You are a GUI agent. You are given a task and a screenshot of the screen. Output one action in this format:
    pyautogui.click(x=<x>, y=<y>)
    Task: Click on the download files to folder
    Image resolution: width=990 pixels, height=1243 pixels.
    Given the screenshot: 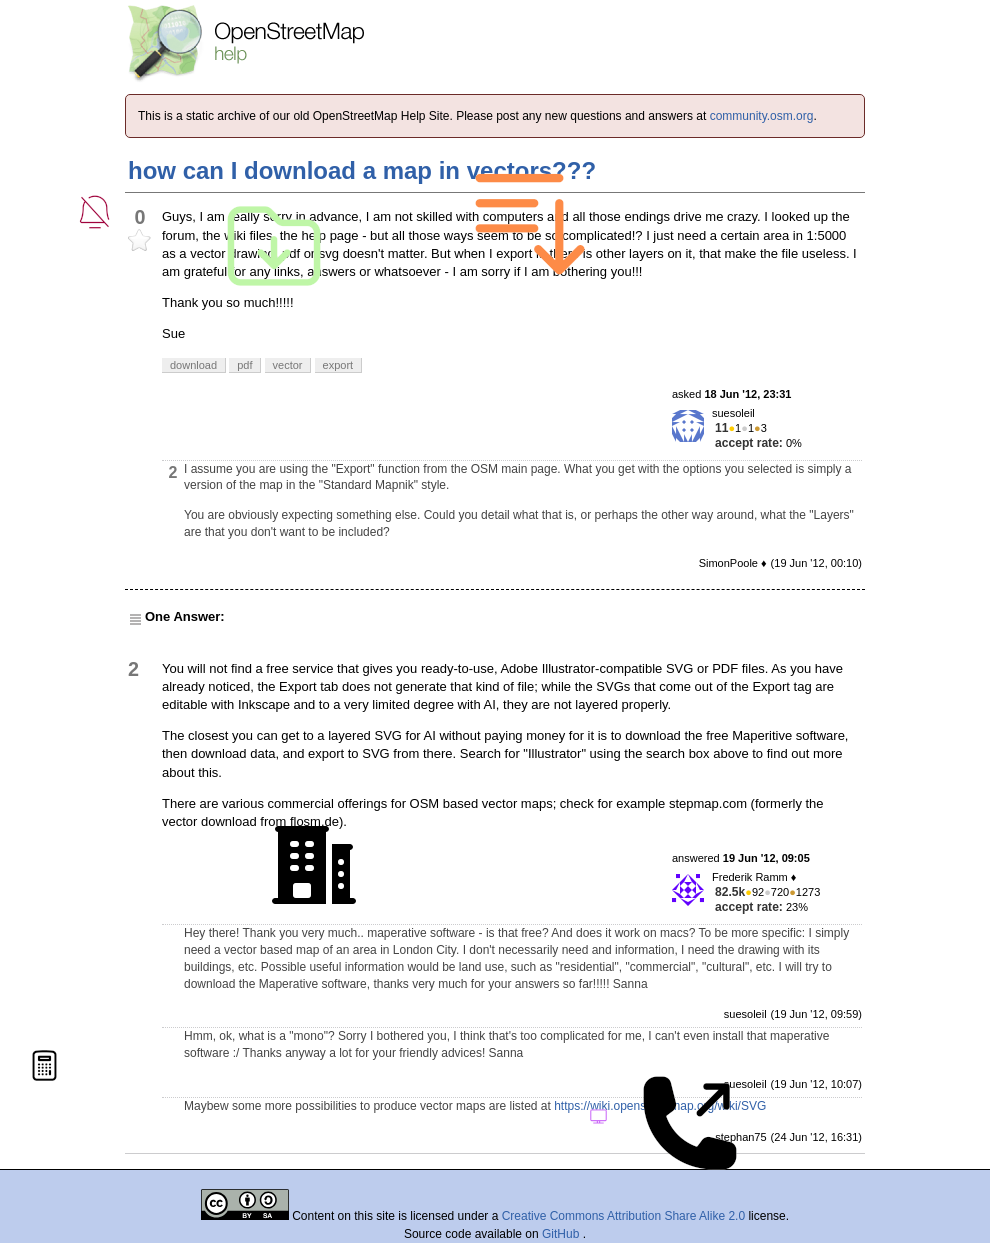 What is the action you would take?
    pyautogui.click(x=274, y=246)
    